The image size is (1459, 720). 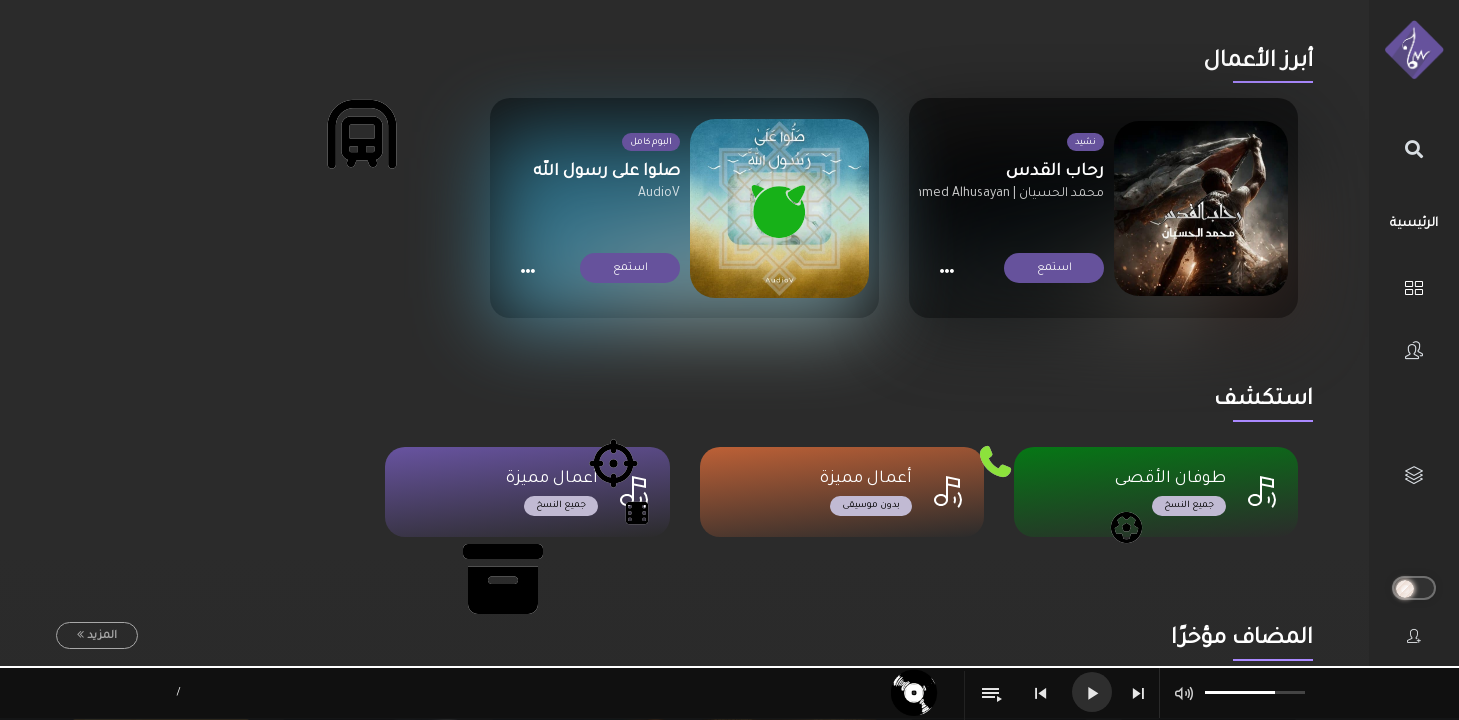 I want to click on freebsd operating system logo, so click(x=778, y=211).